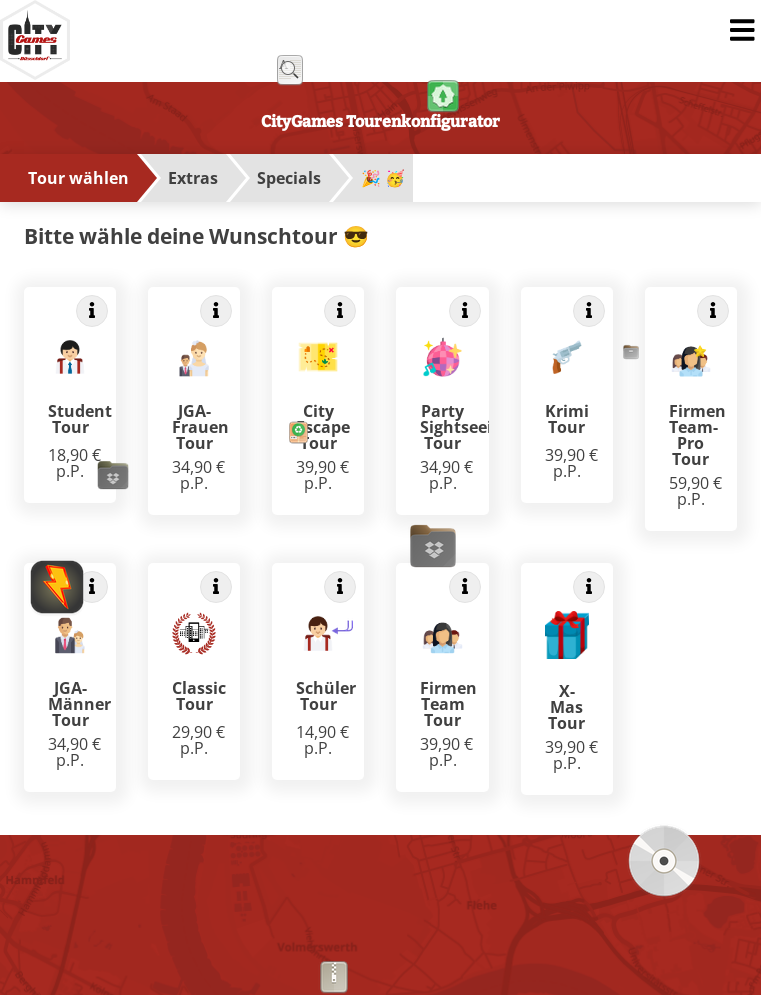  I want to click on open dropbox folder, so click(113, 475).